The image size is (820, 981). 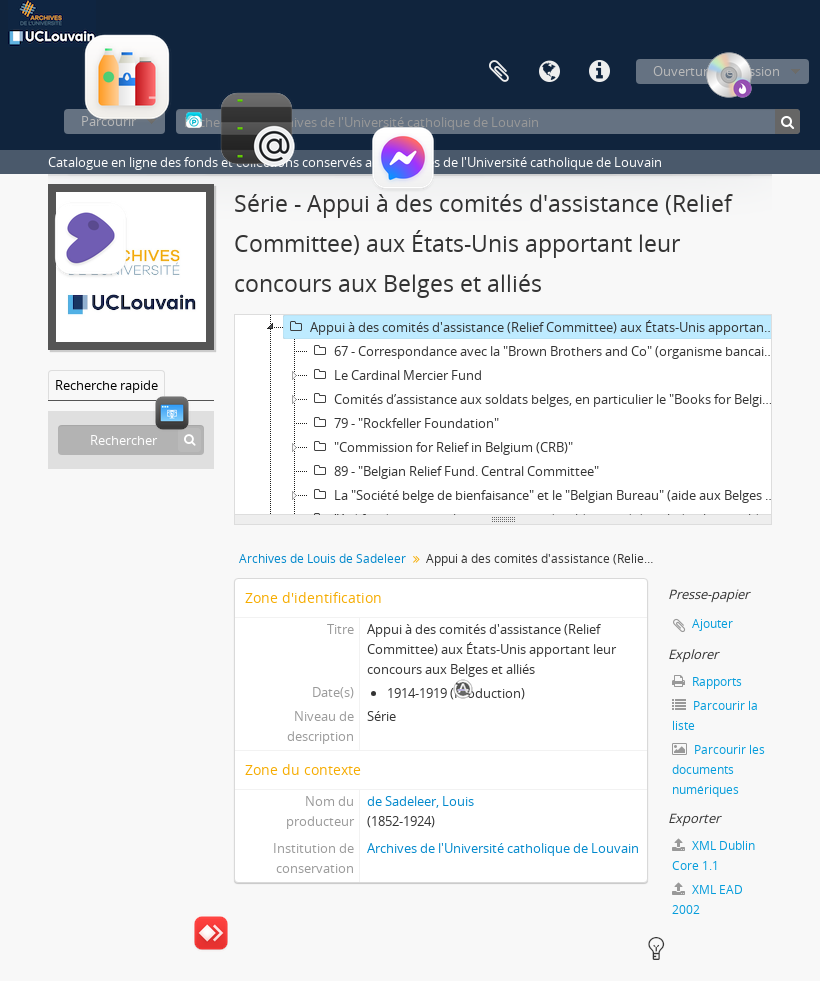 What do you see at coordinates (655, 948) in the screenshot?
I see `access object emojis and symbols` at bounding box center [655, 948].